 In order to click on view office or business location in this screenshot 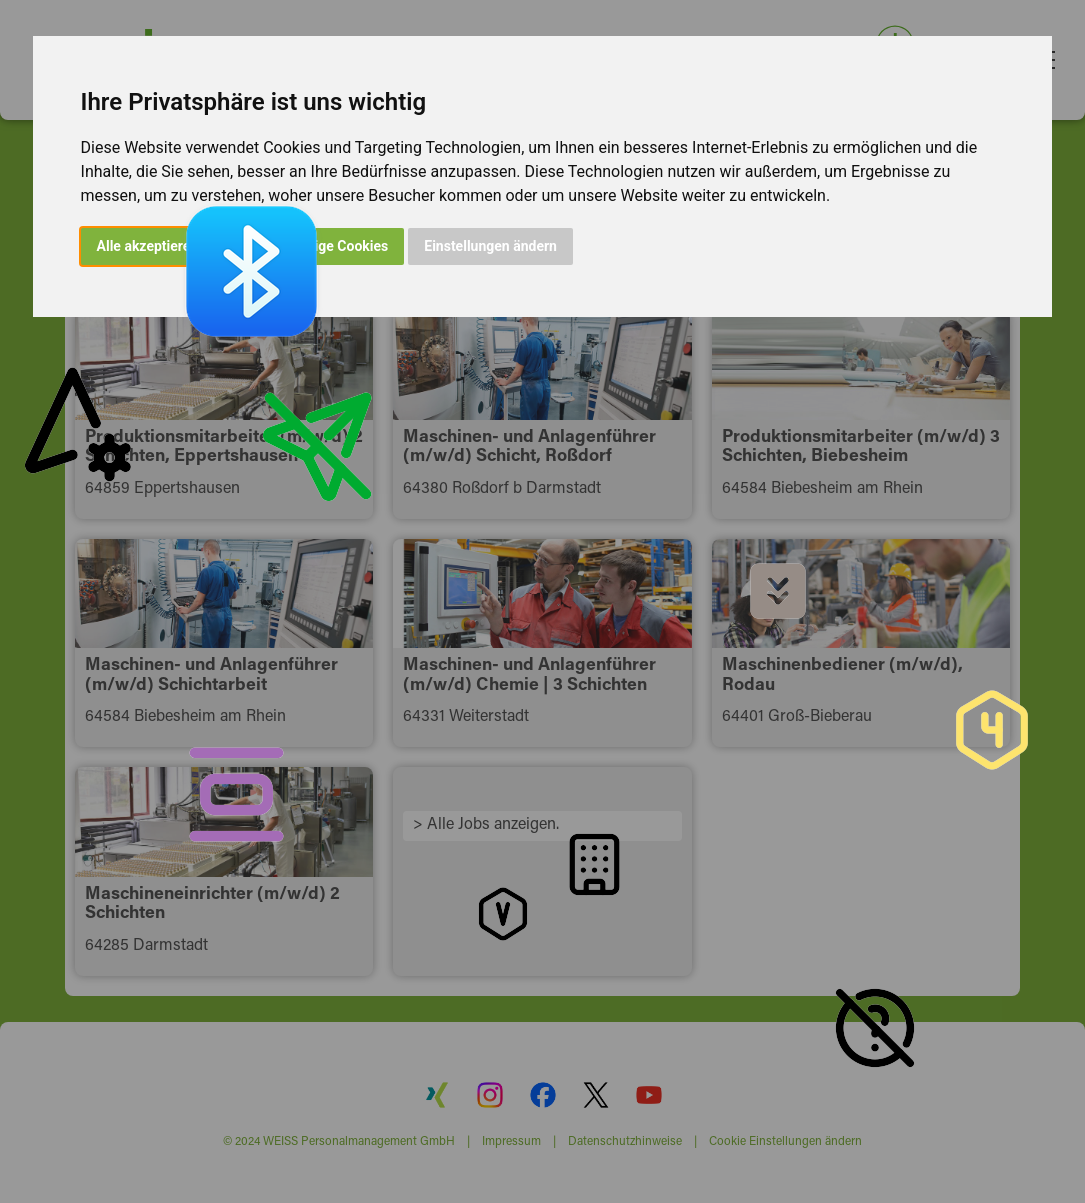, I will do `click(594, 864)`.